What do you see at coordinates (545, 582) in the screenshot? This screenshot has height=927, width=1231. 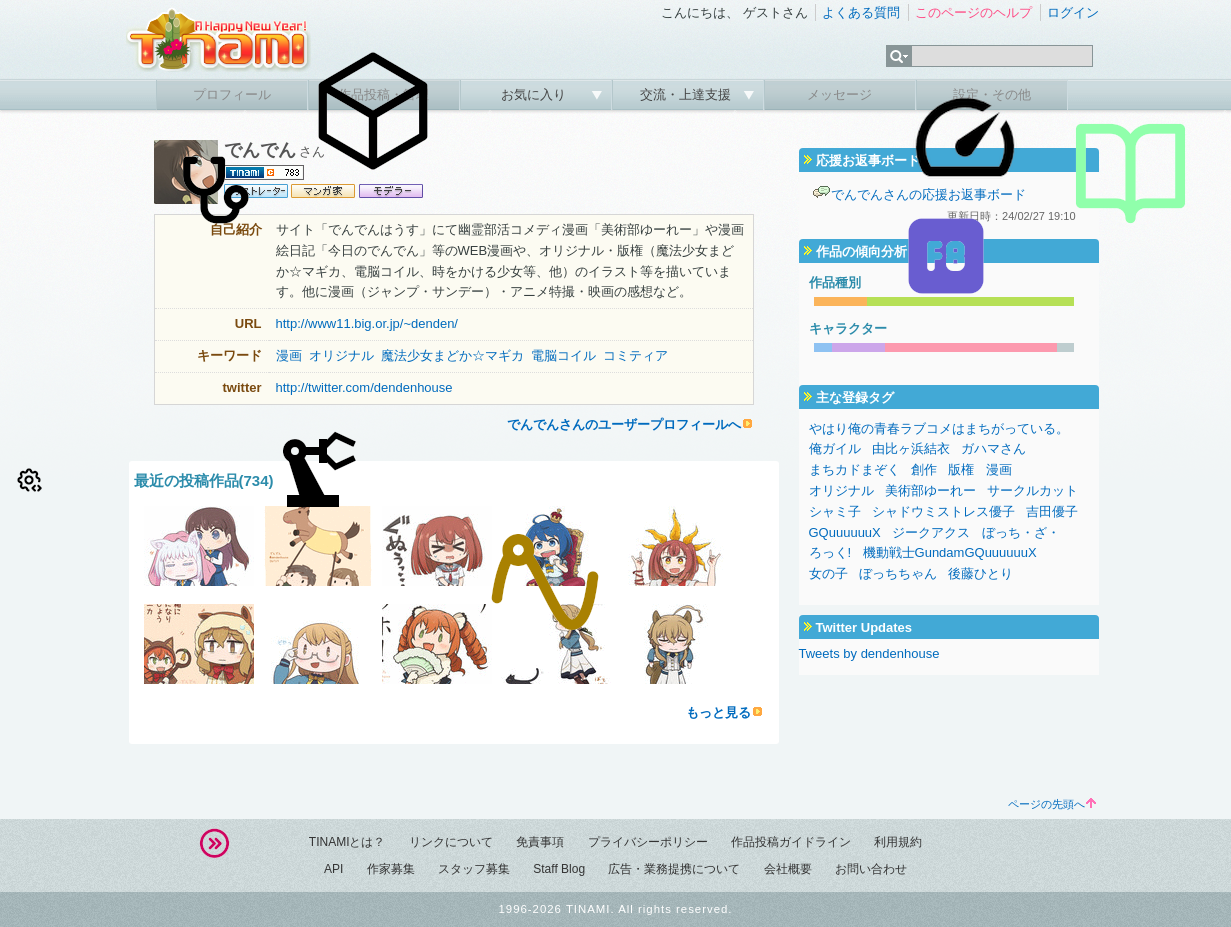 I see `apply maximum function to selected values` at bounding box center [545, 582].